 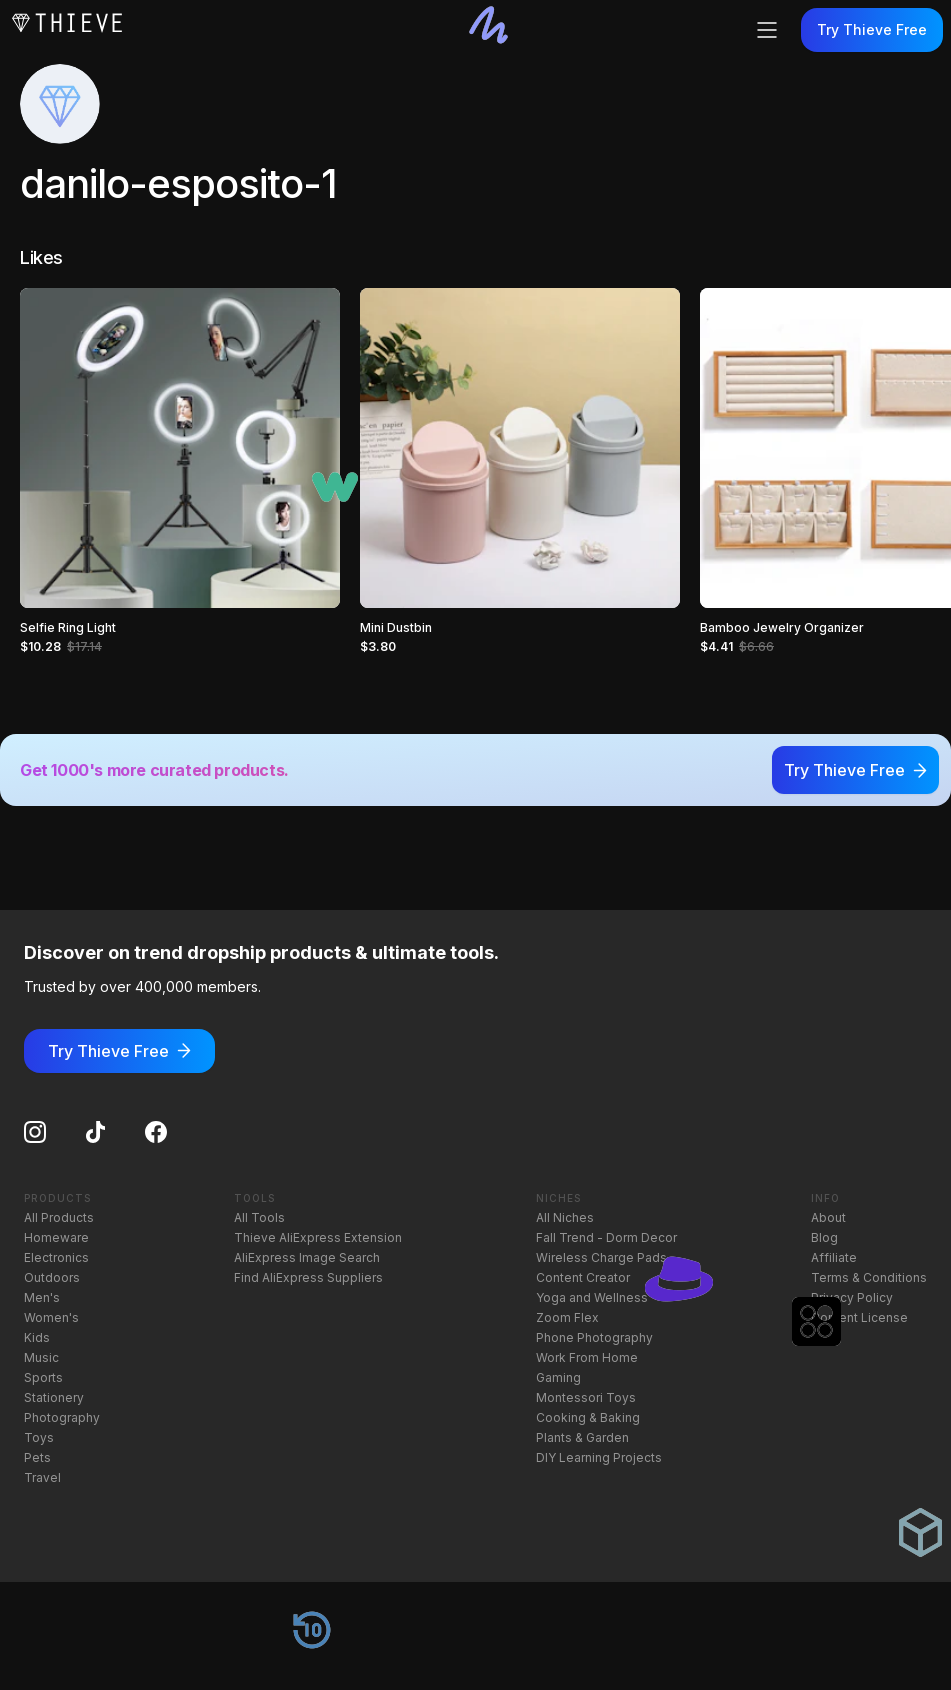 I want to click on open sketching or drawing tool, so click(x=488, y=25).